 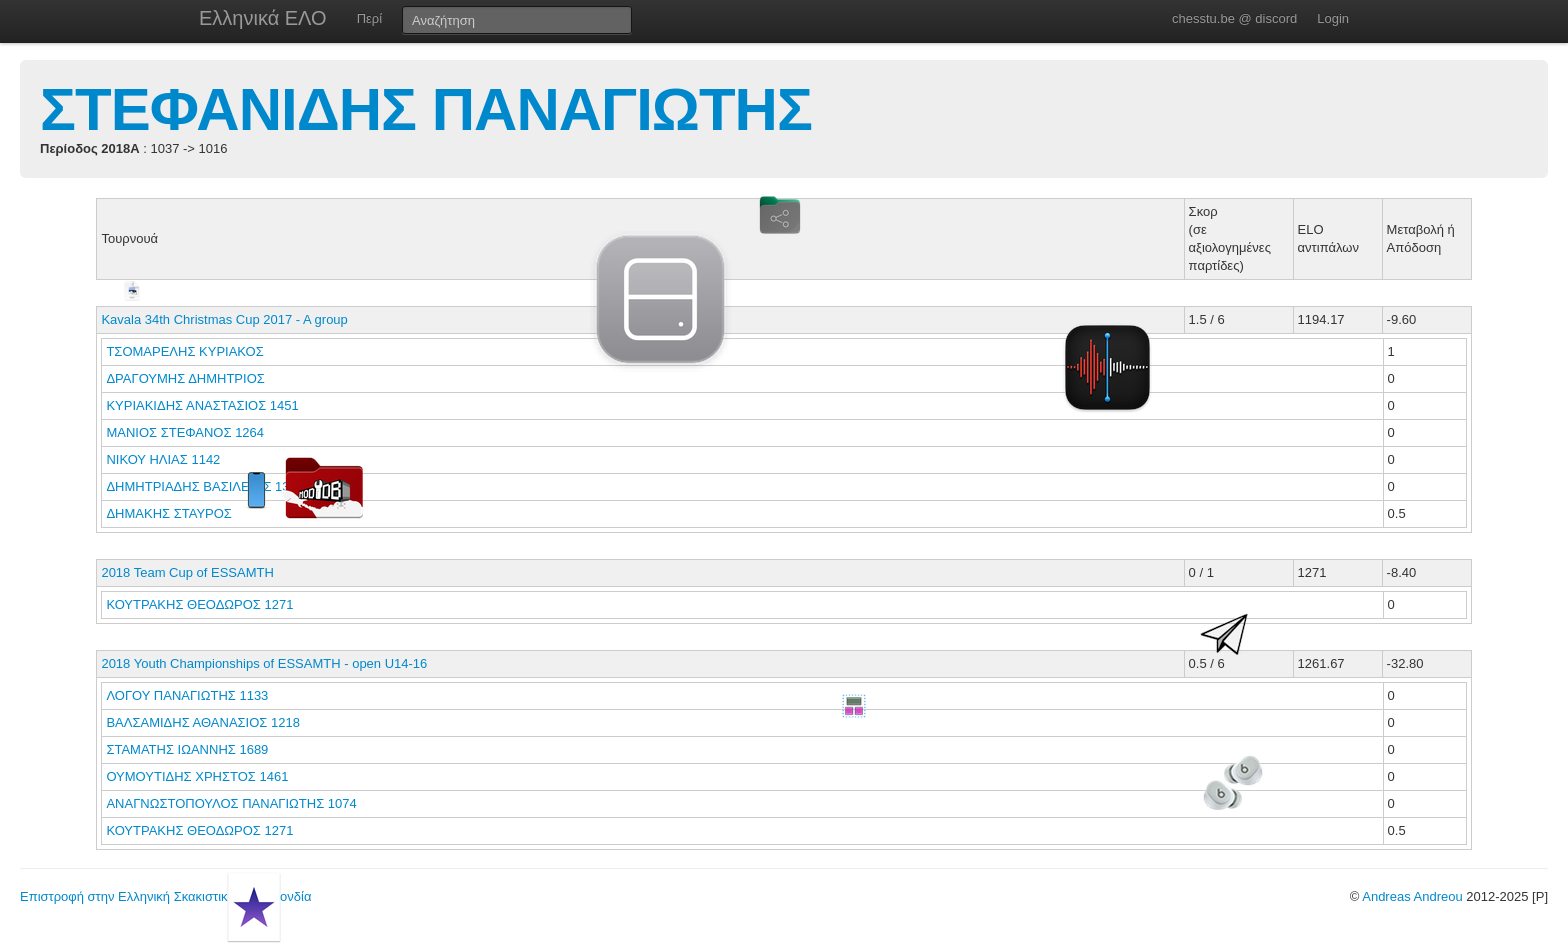 What do you see at coordinates (324, 490) in the screenshot?
I see `open moddb game mods folder` at bounding box center [324, 490].